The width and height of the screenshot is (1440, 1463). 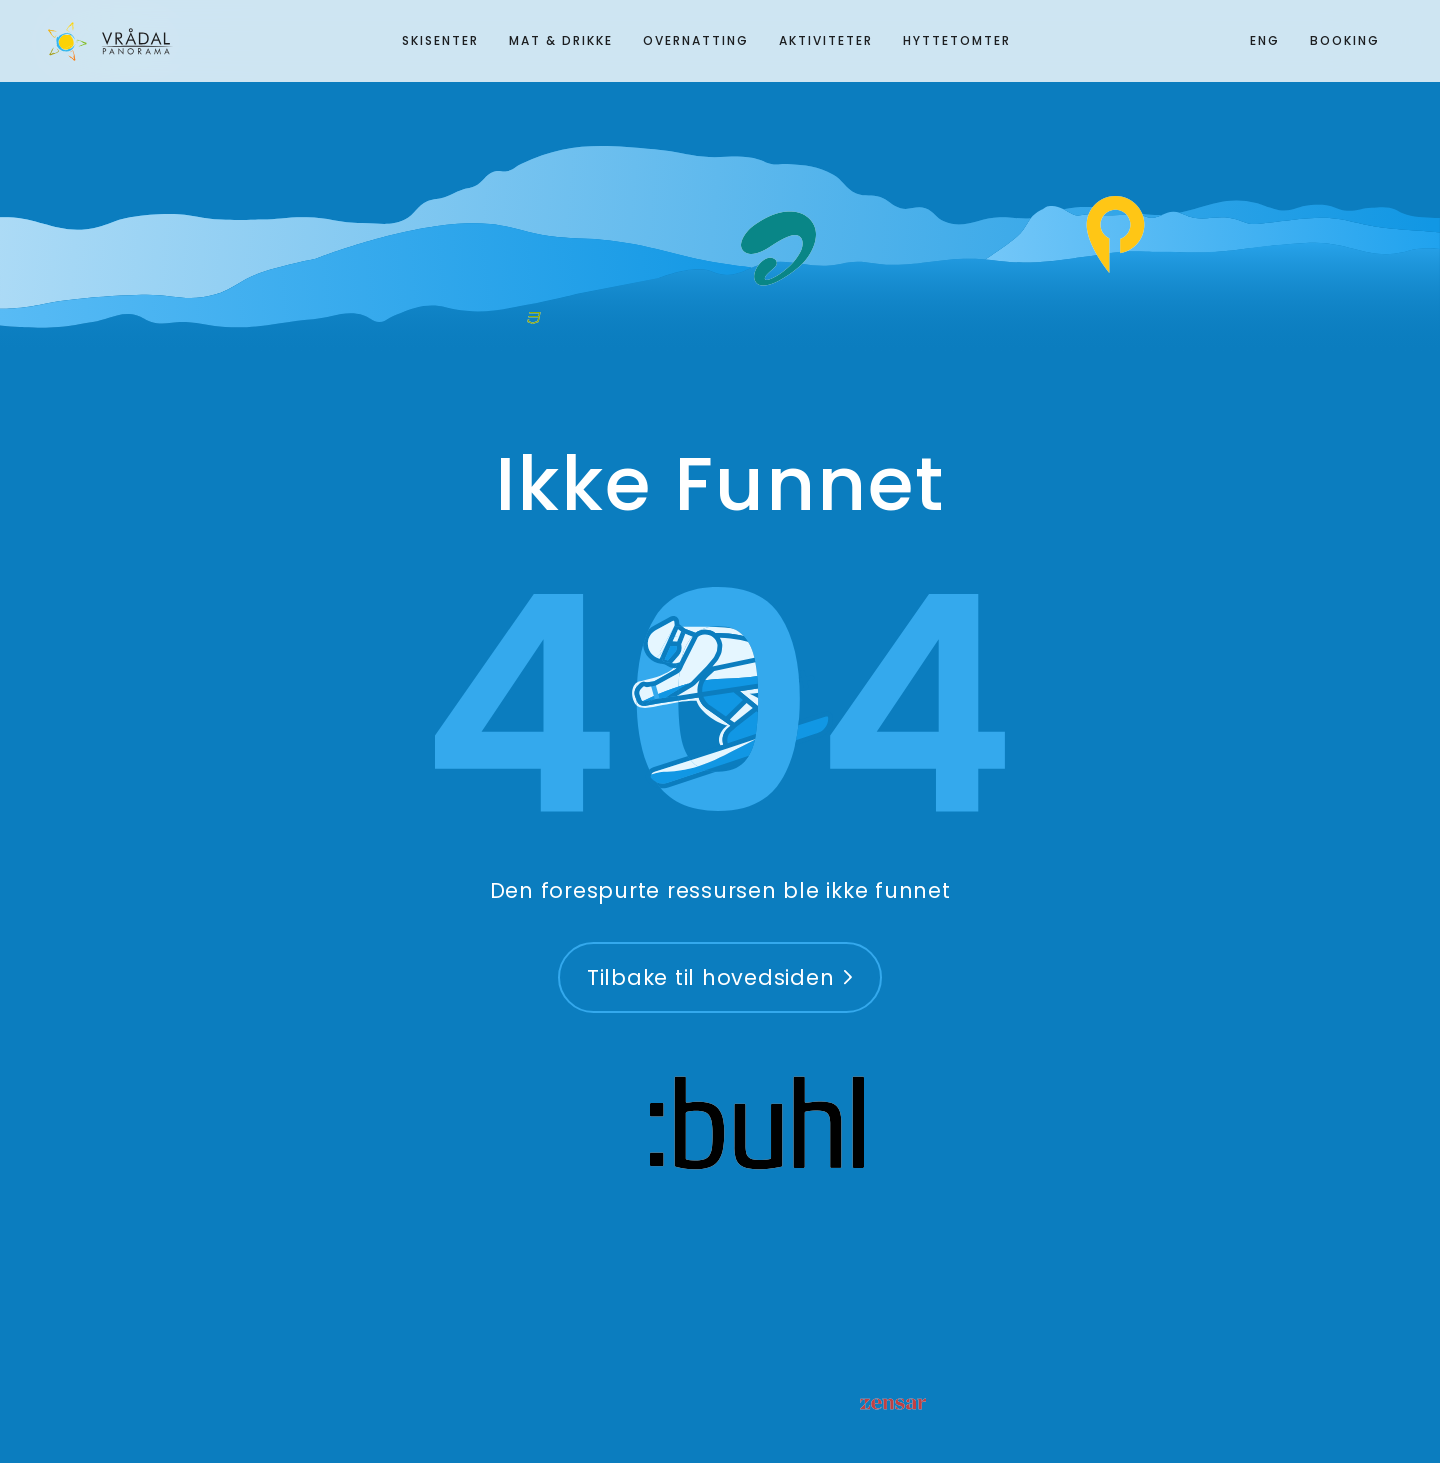 I want to click on player.me logo, so click(x=1115, y=234).